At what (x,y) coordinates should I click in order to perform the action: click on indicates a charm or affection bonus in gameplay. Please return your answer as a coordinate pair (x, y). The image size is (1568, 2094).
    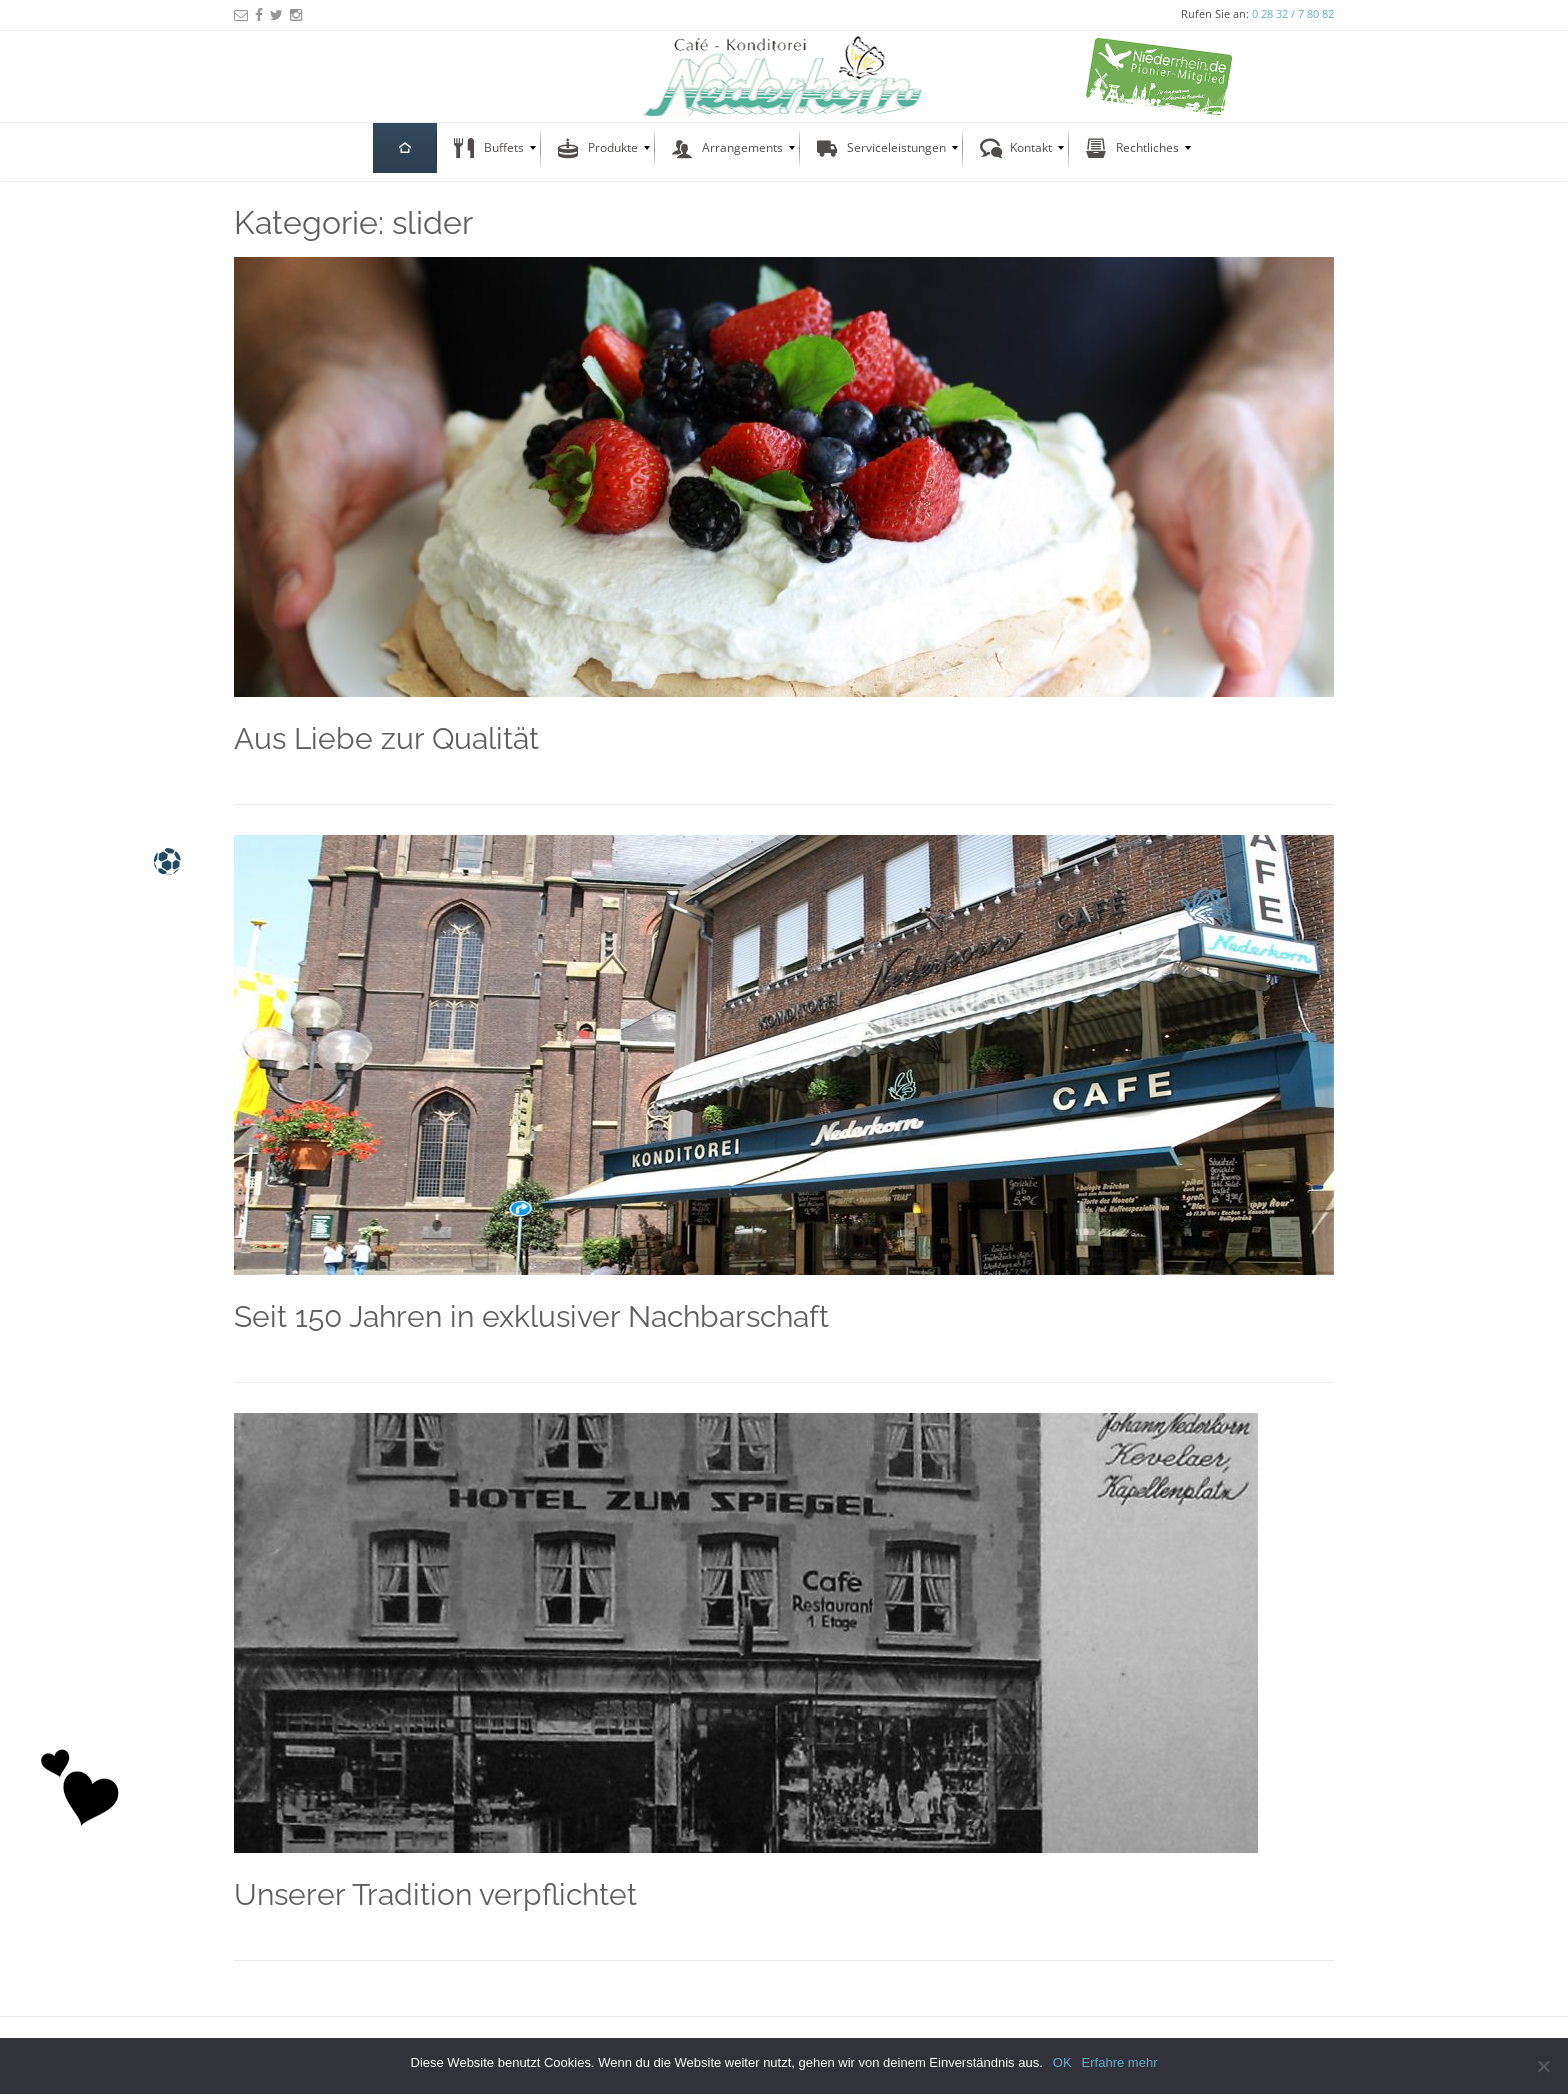
    Looking at the image, I should click on (80, 1788).